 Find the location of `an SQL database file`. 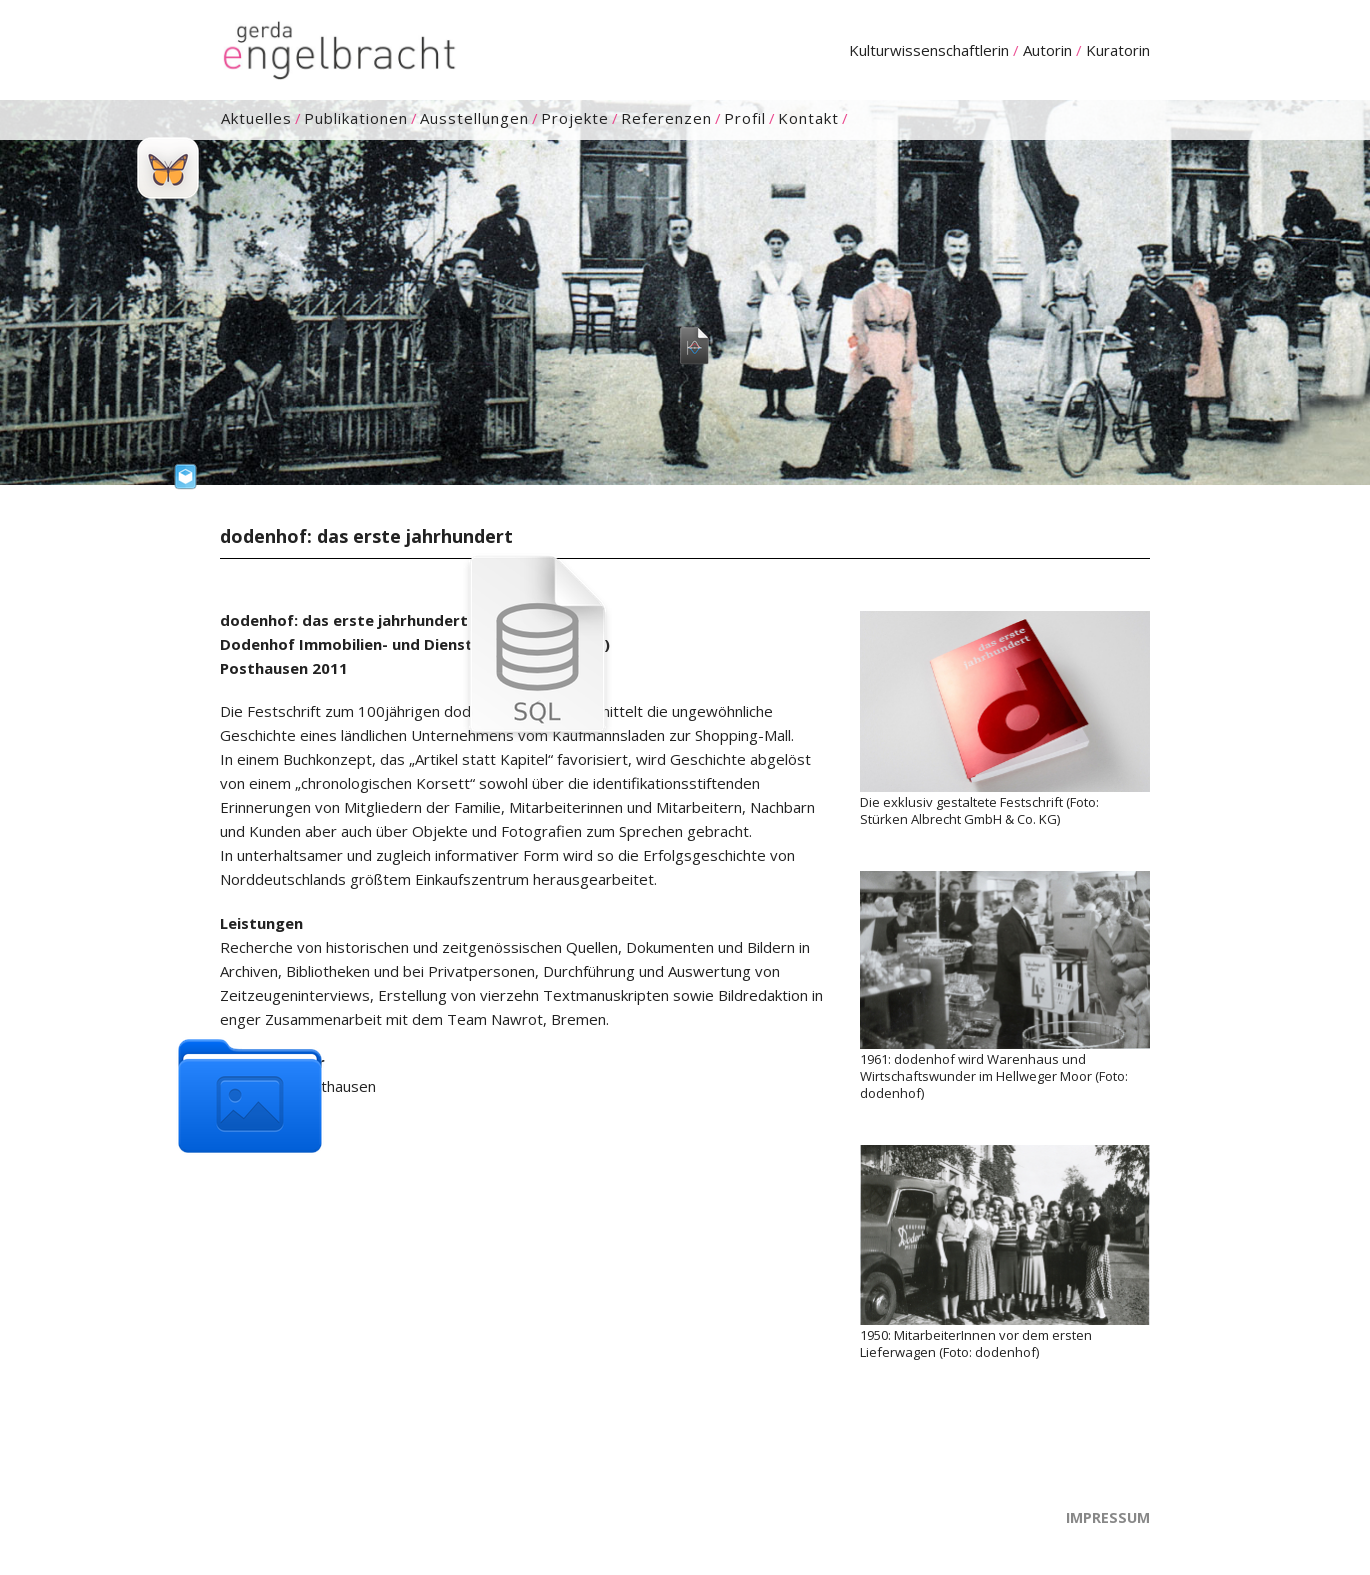

an SQL database file is located at coordinates (537, 647).